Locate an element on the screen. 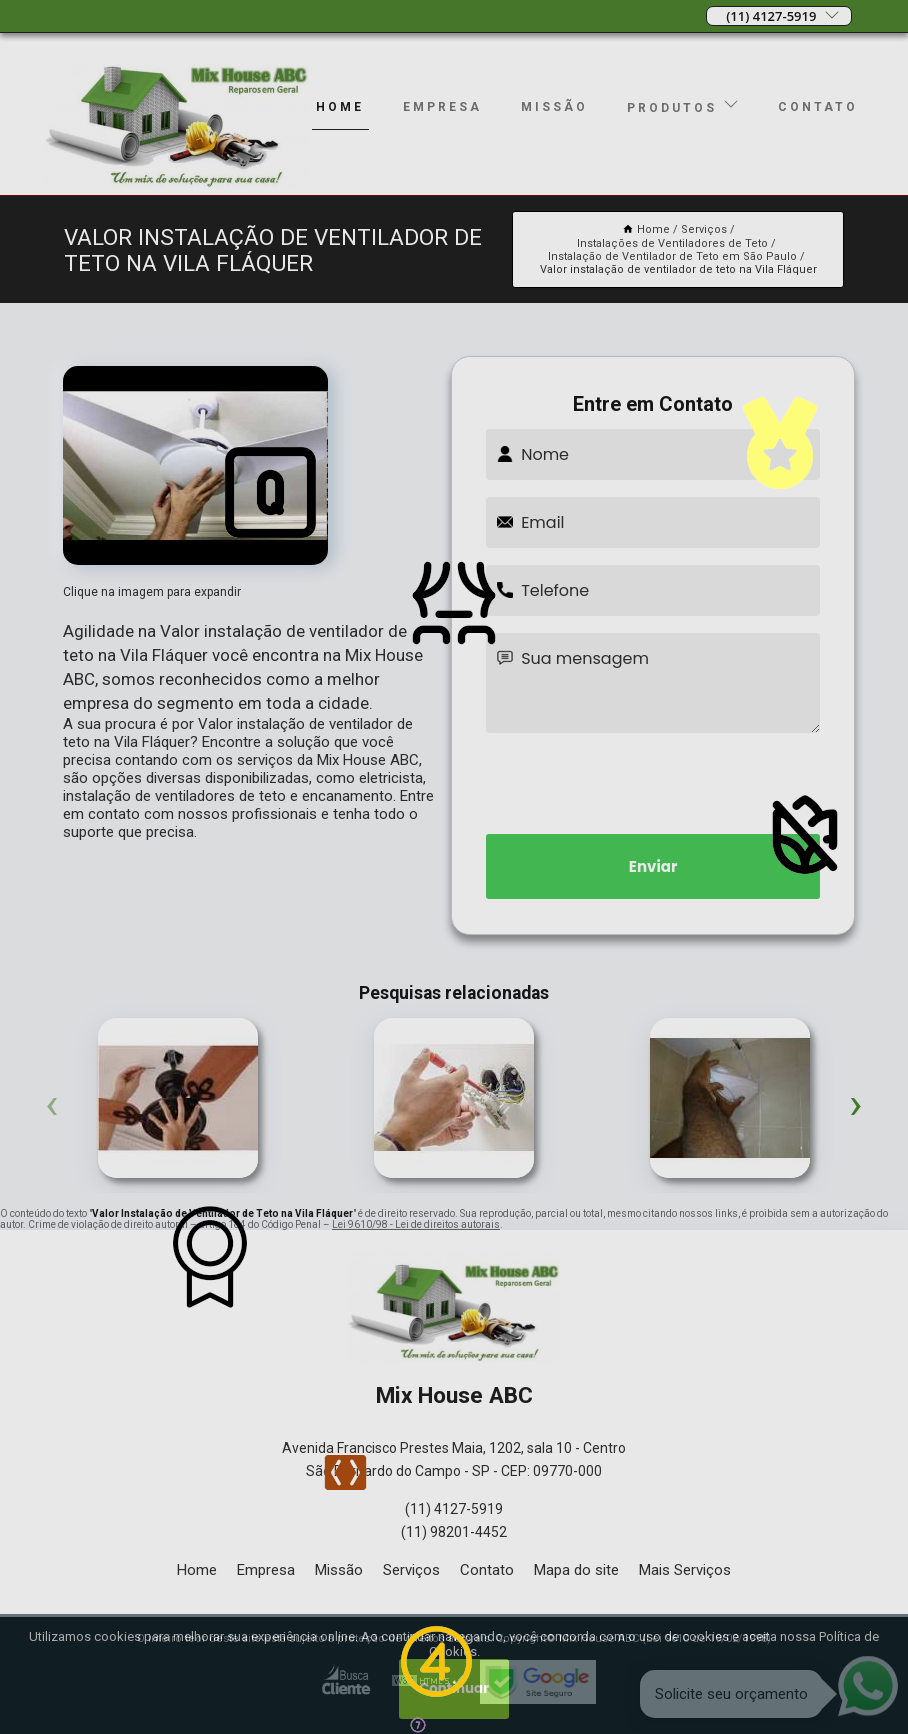 The image size is (908, 1734). represents the letter Q in a keyboard or text input is located at coordinates (270, 492).